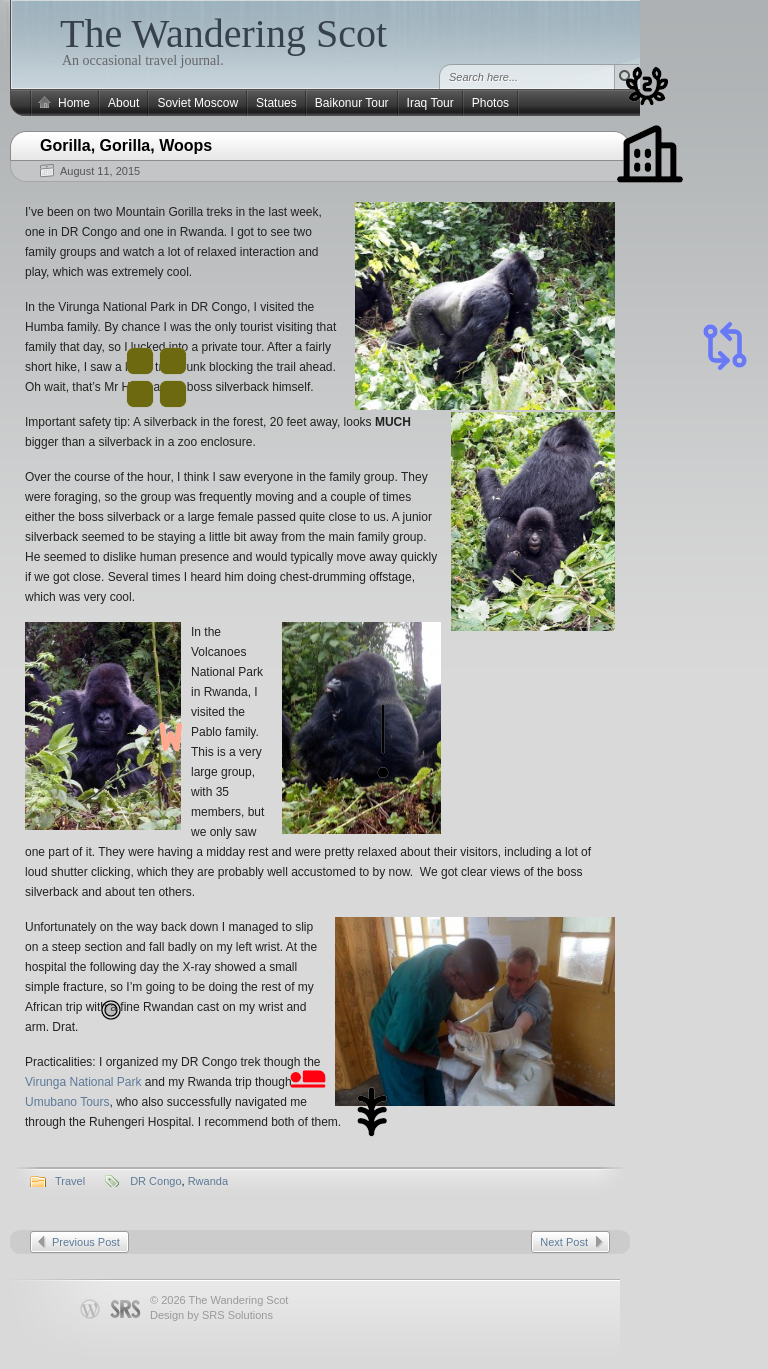  Describe the element at coordinates (308, 1079) in the screenshot. I see `view hotel or accommodation options` at that location.